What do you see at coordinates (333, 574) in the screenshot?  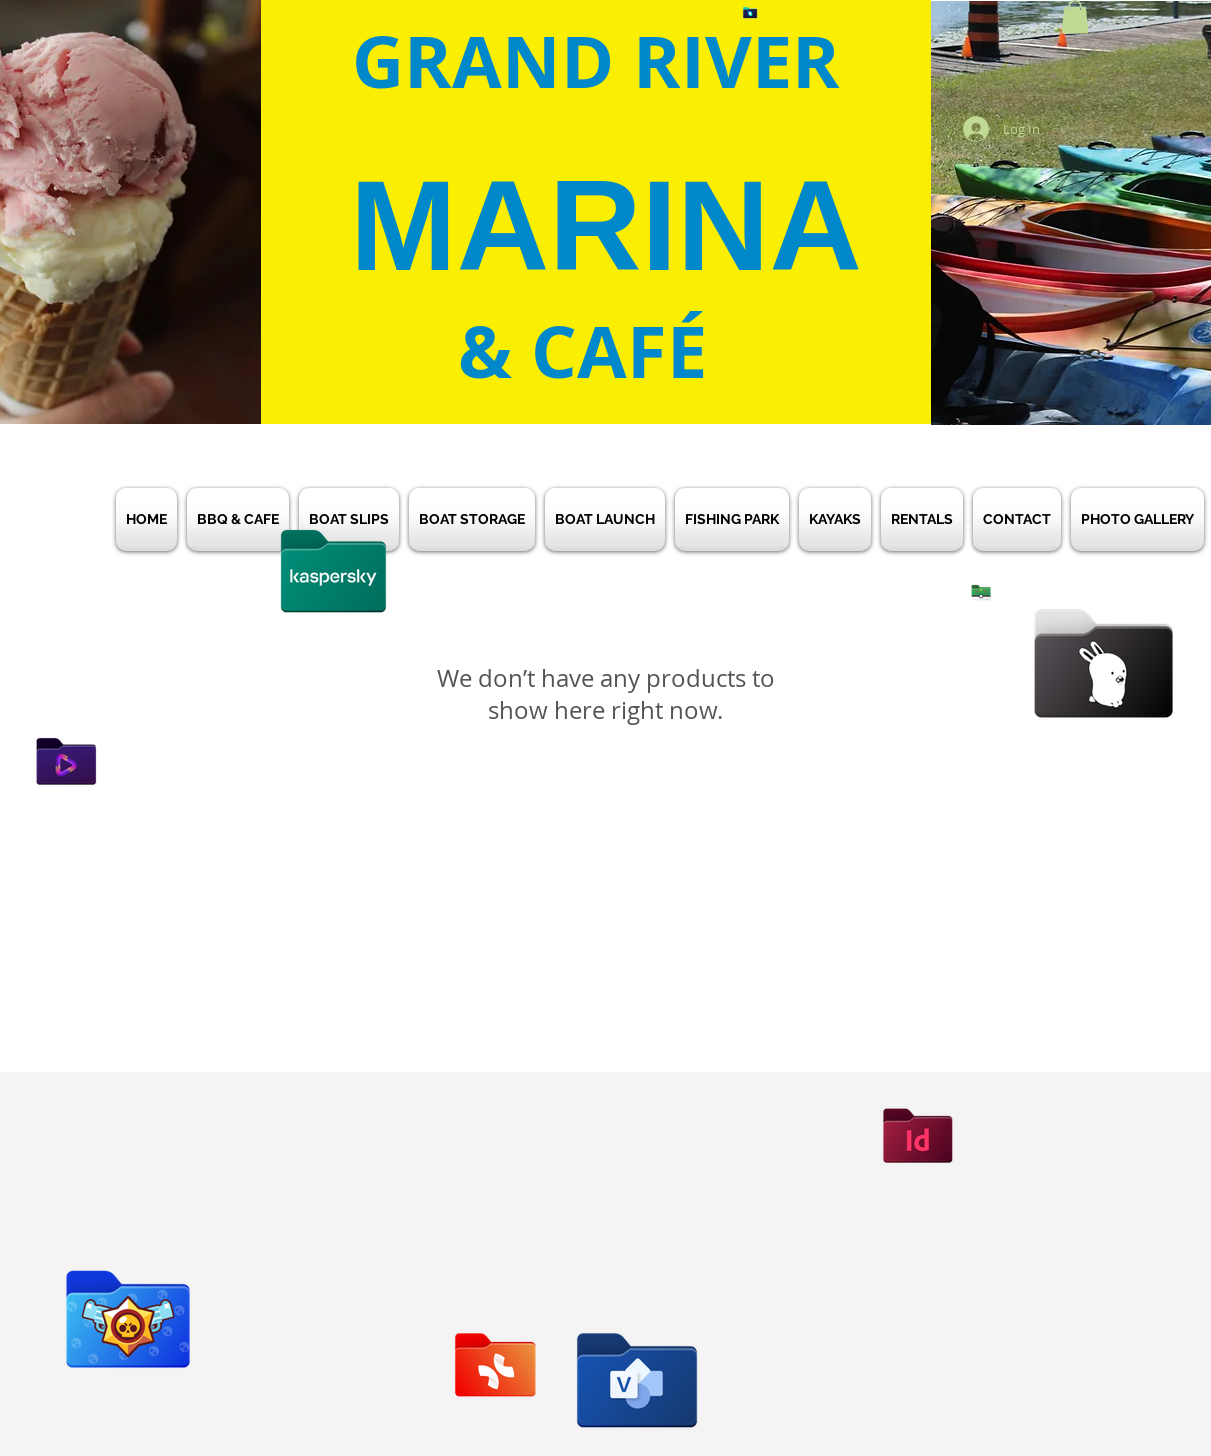 I see `folder containing kaspersky antivirus files` at bounding box center [333, 574].